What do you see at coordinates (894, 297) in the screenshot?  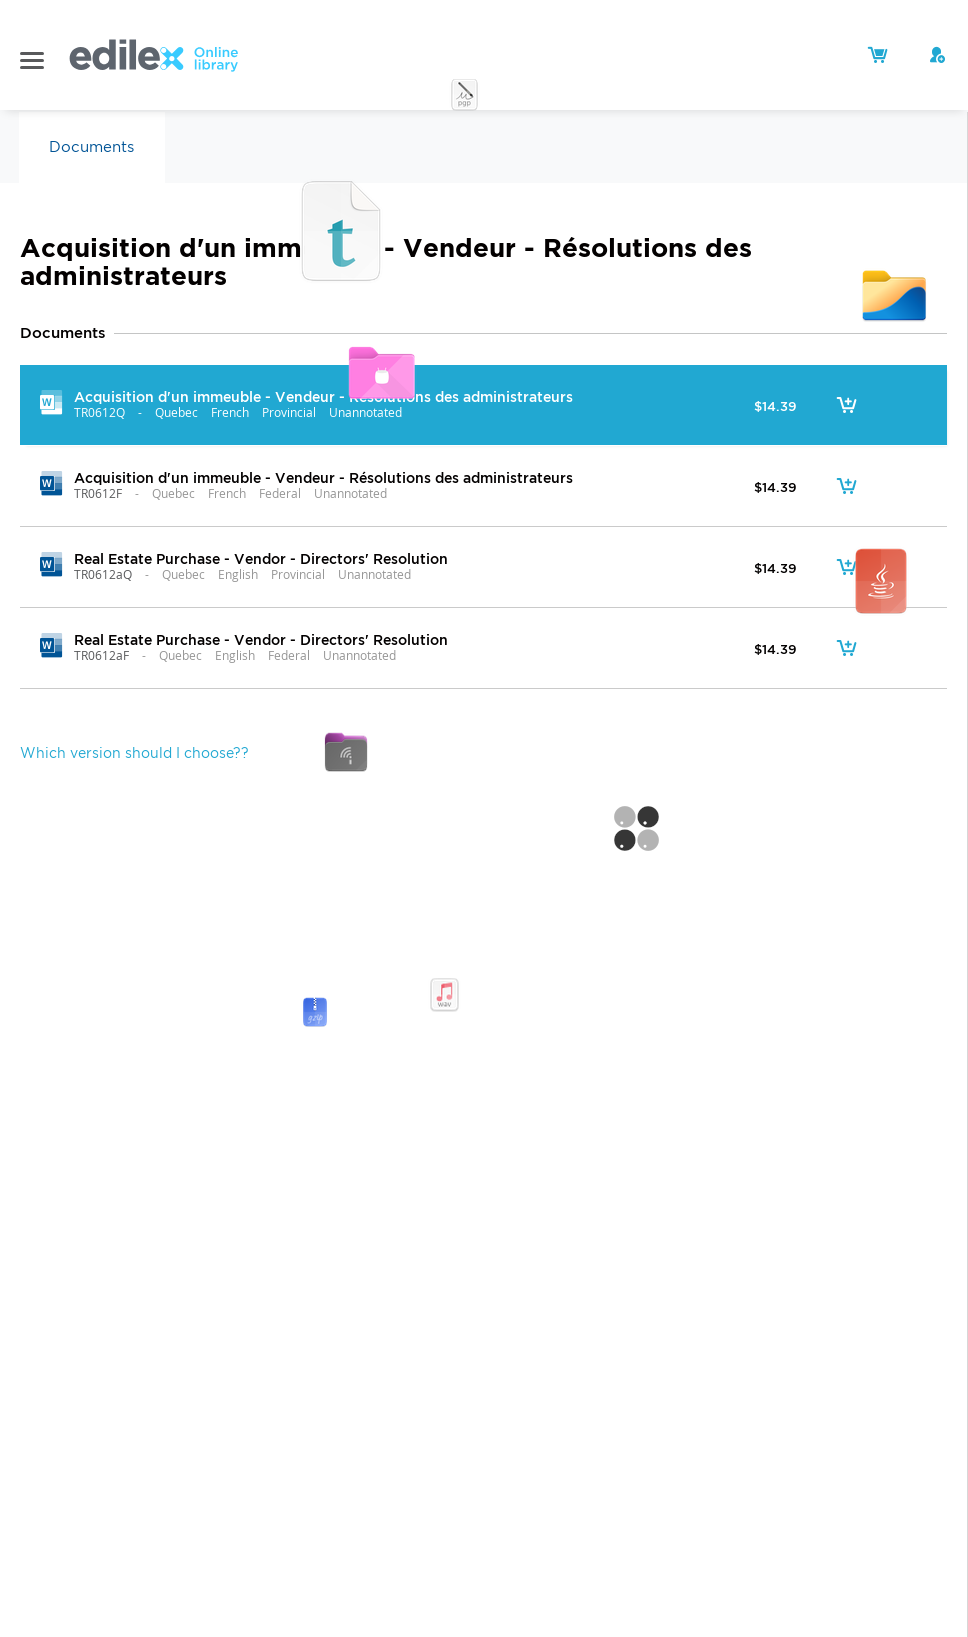 I see `open your files folder` at bounding box center [894, 297].